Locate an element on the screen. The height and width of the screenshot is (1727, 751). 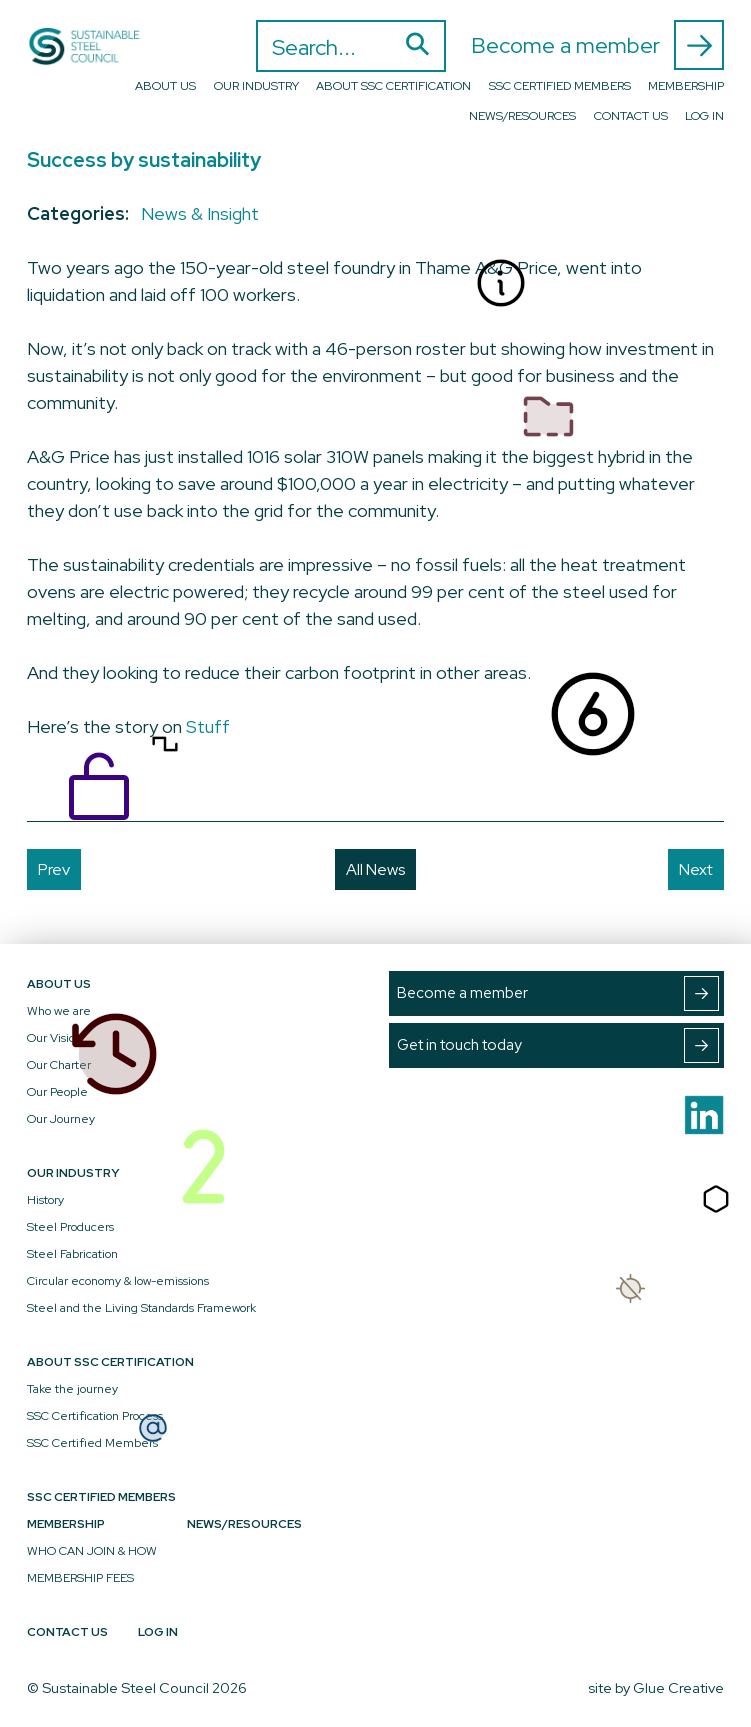
unlock or access secured content is located at coordinates (99, 790).